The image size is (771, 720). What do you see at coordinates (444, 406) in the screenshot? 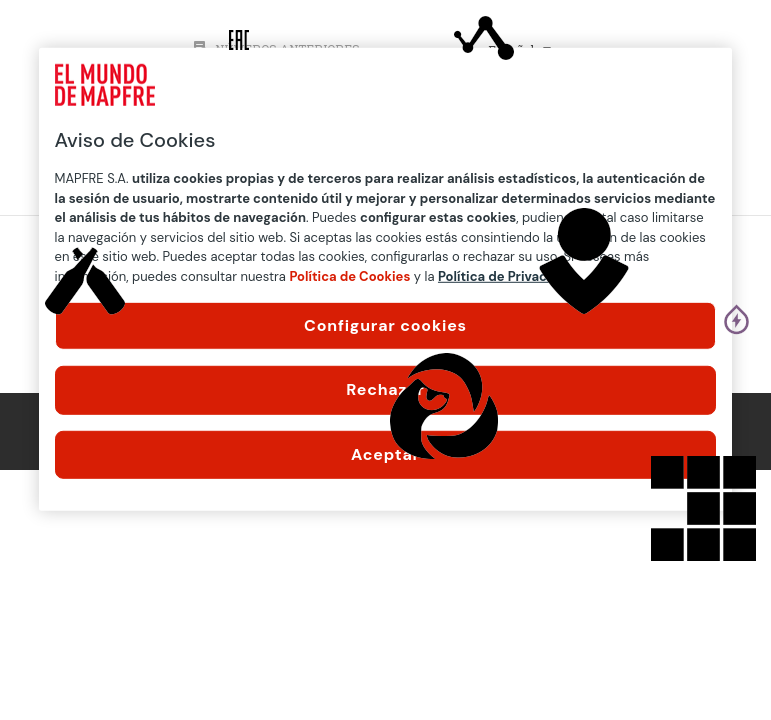
I see `FerretDB brand logo` at bounding box center [444, 406].